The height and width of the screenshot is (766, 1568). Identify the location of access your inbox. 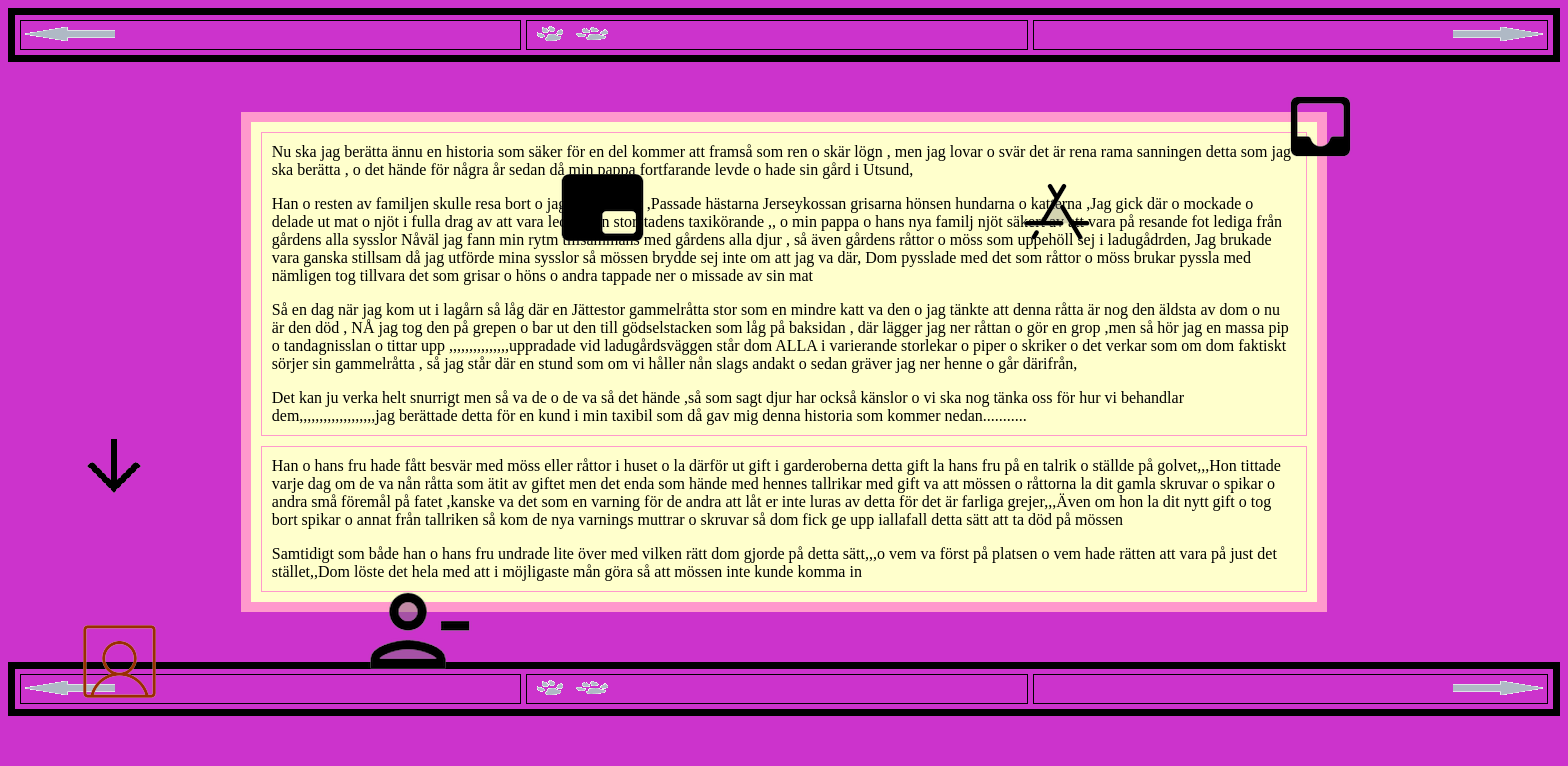
(1320, 126).